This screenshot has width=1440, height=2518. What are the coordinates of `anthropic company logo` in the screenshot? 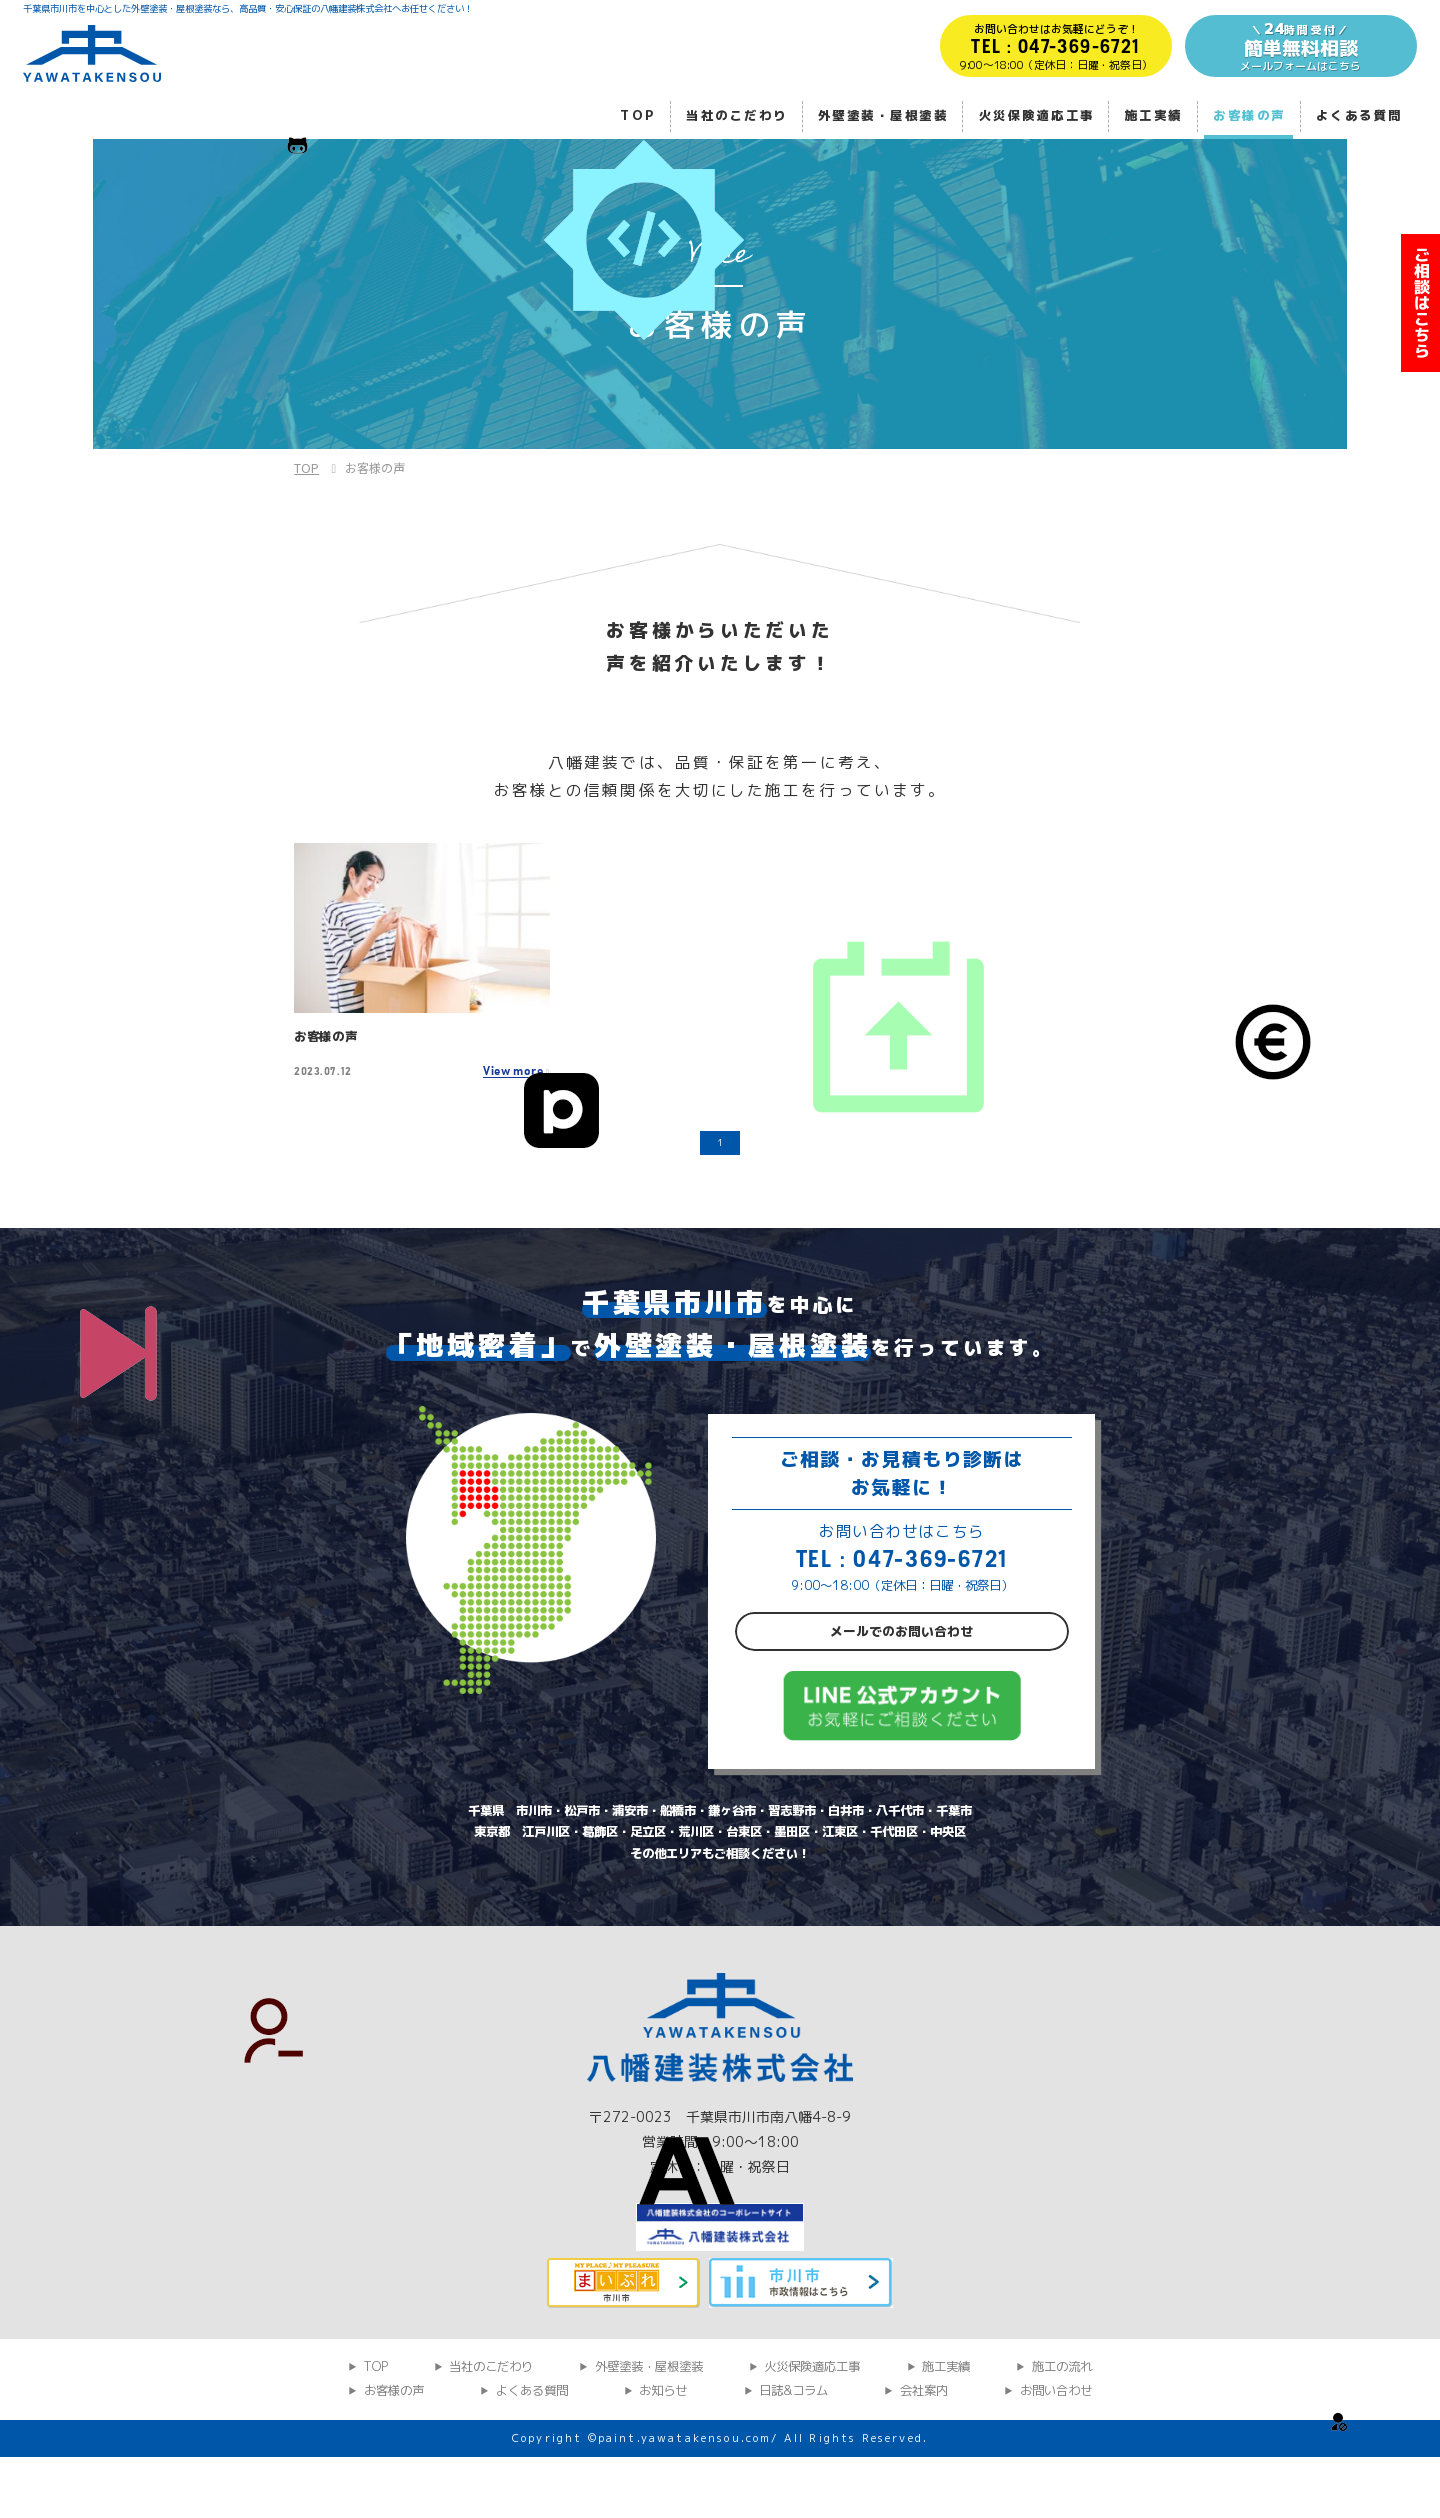 It's located at (687, 2171).